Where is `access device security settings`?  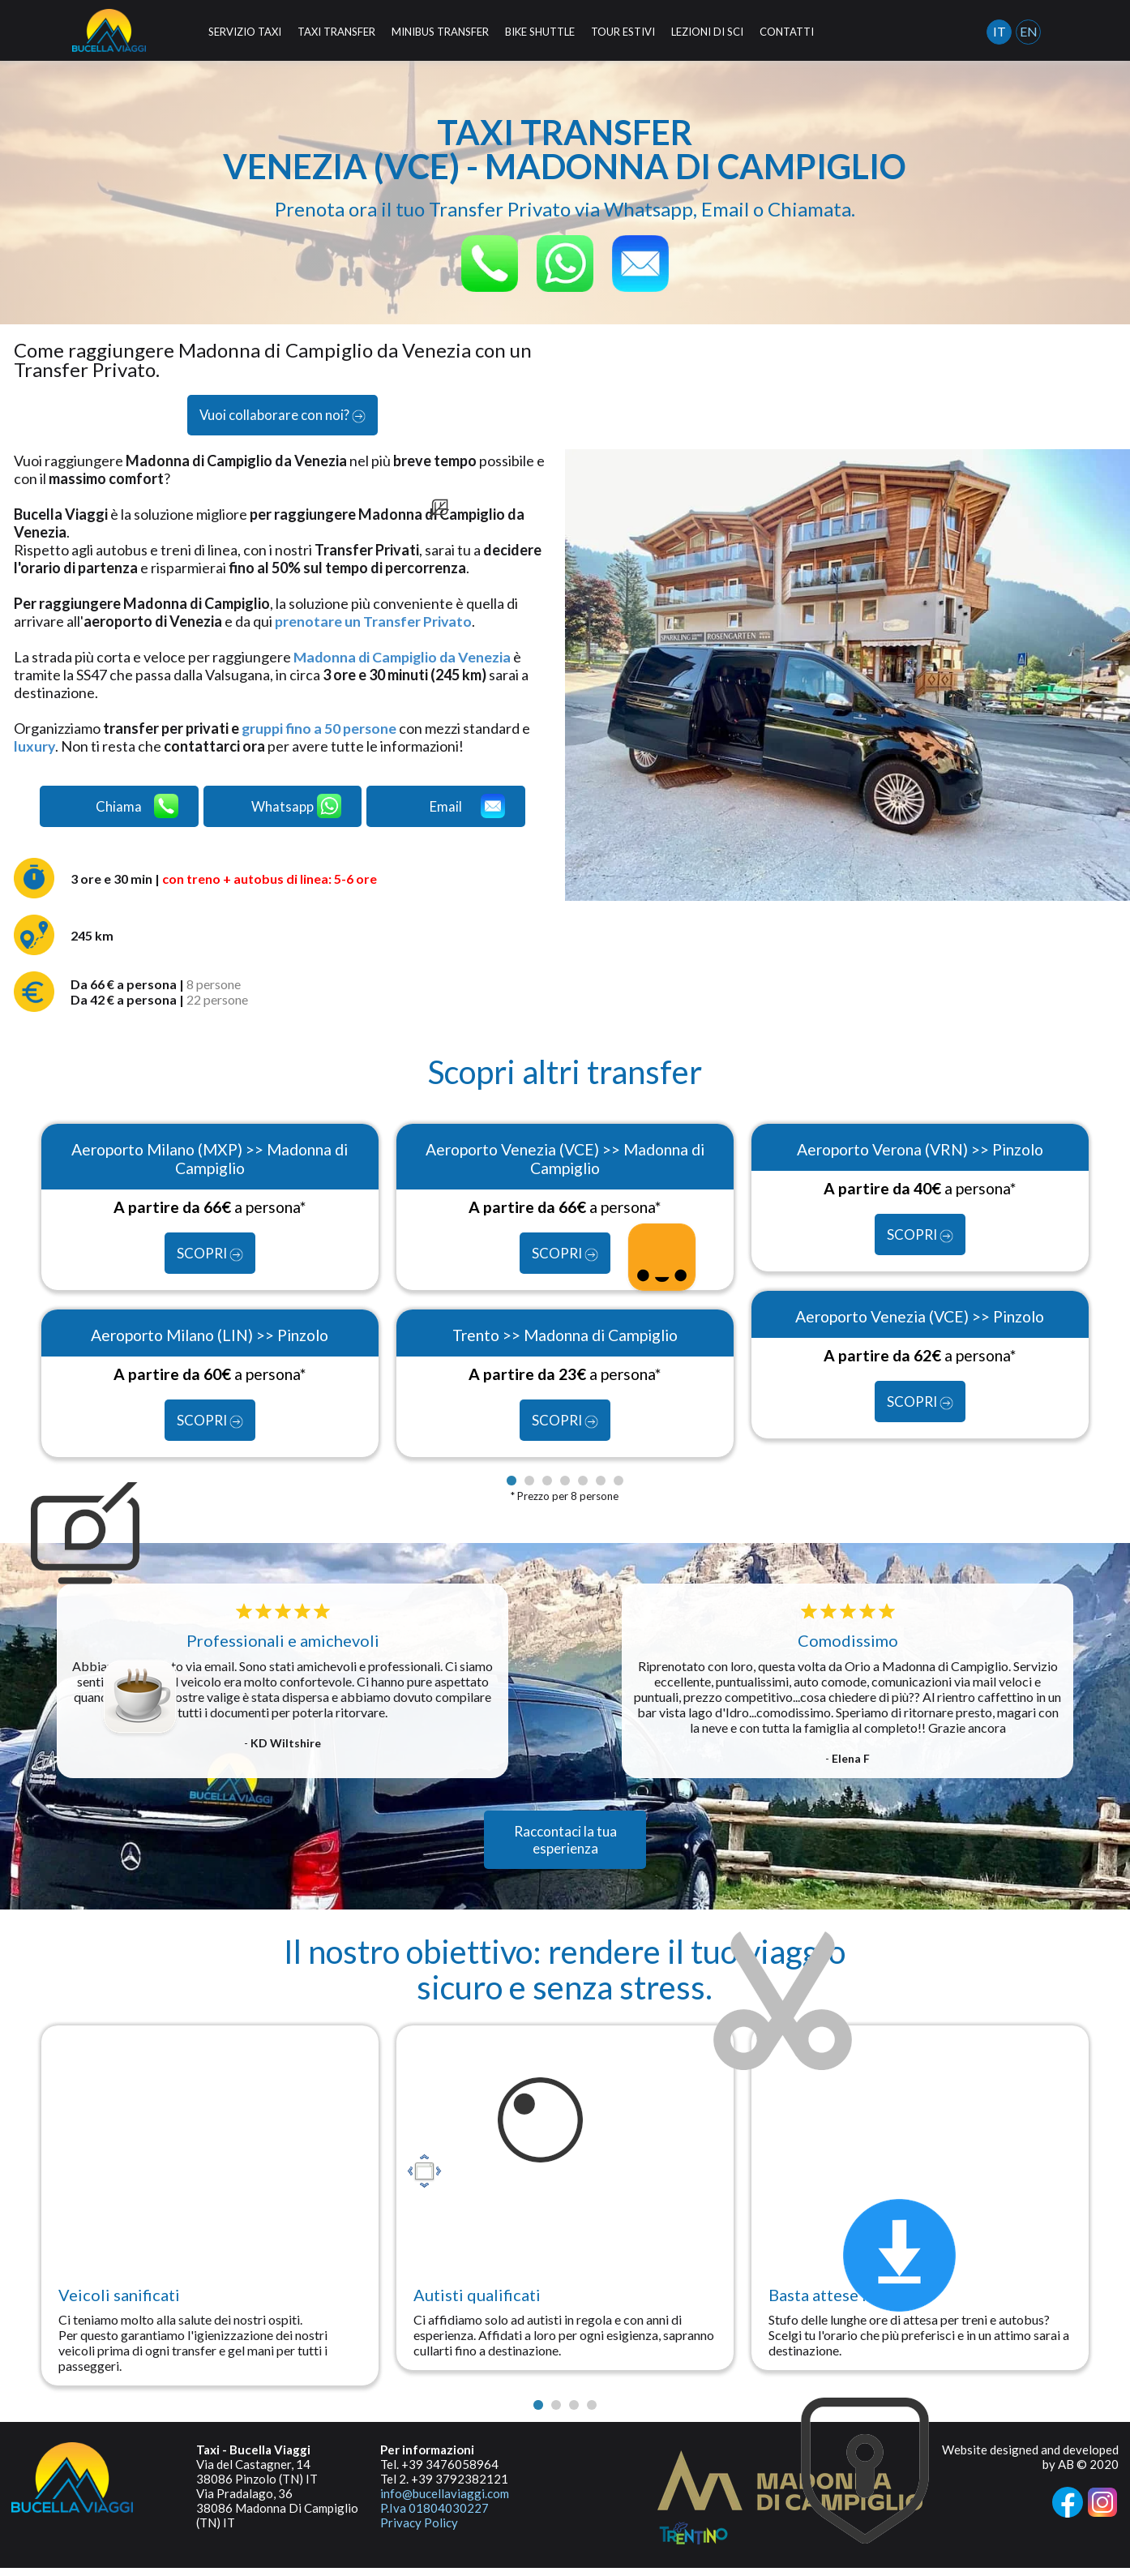
access device security settings is located at coordinates (865, 2471).